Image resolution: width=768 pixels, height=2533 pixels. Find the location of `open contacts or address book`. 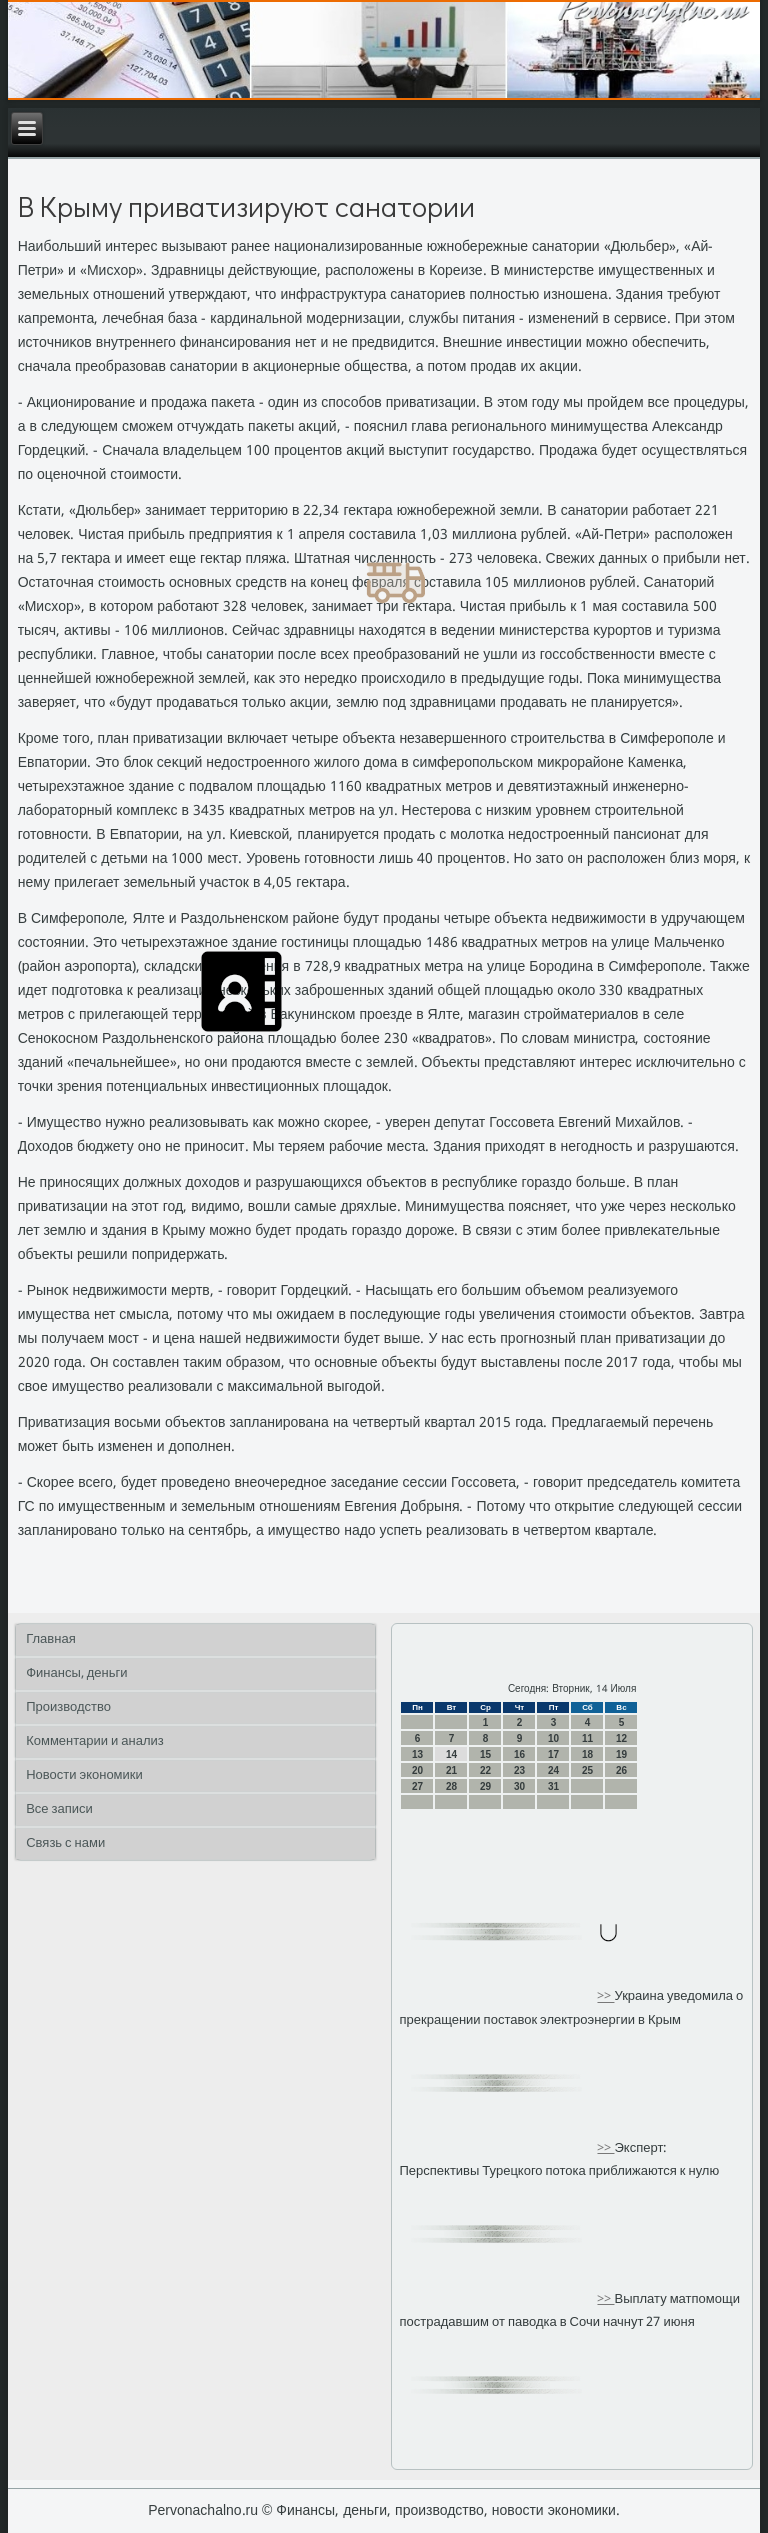

open contacts or address book is located at coordinates (241, 991).